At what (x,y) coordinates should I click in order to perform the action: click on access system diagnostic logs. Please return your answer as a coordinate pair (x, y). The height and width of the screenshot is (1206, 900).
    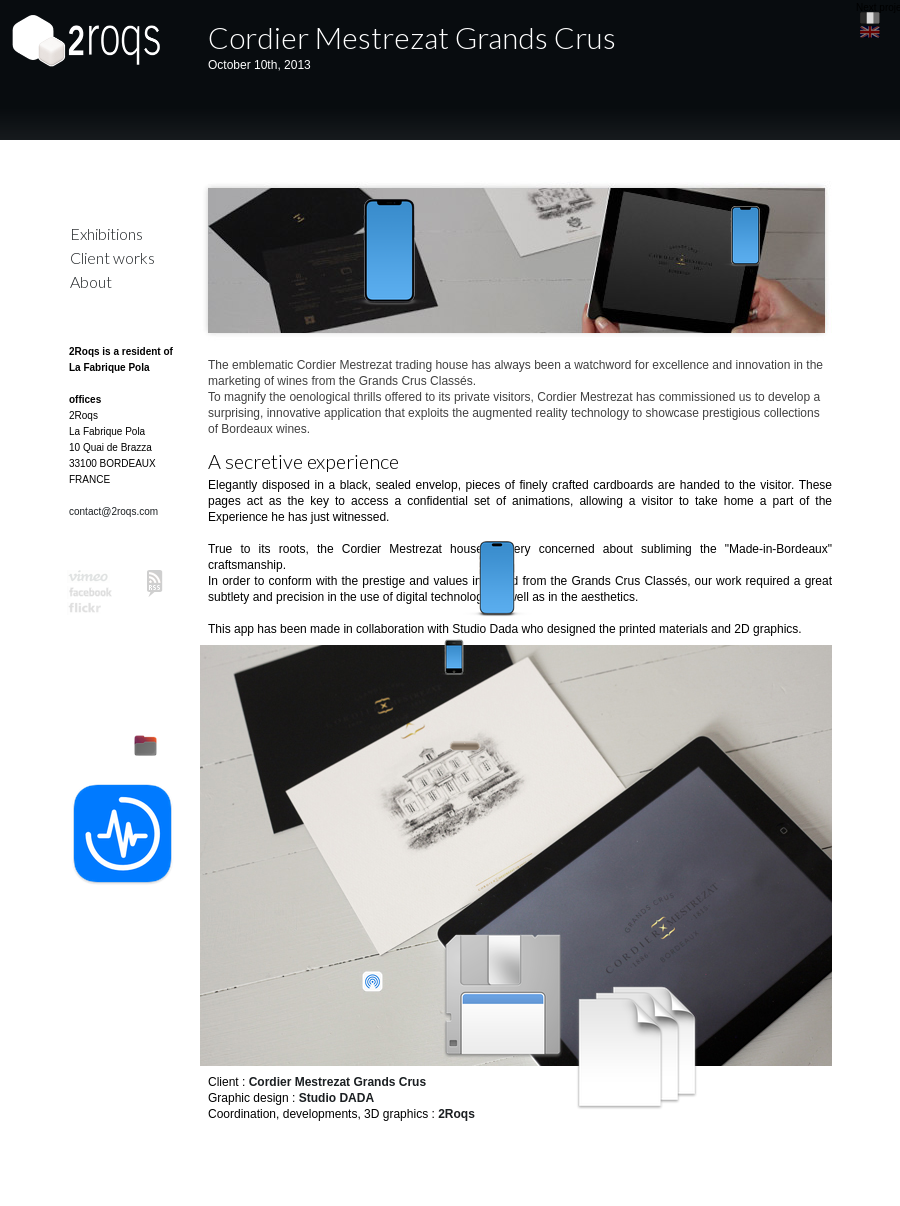
    Looking at the image, I should click on (122, 833).